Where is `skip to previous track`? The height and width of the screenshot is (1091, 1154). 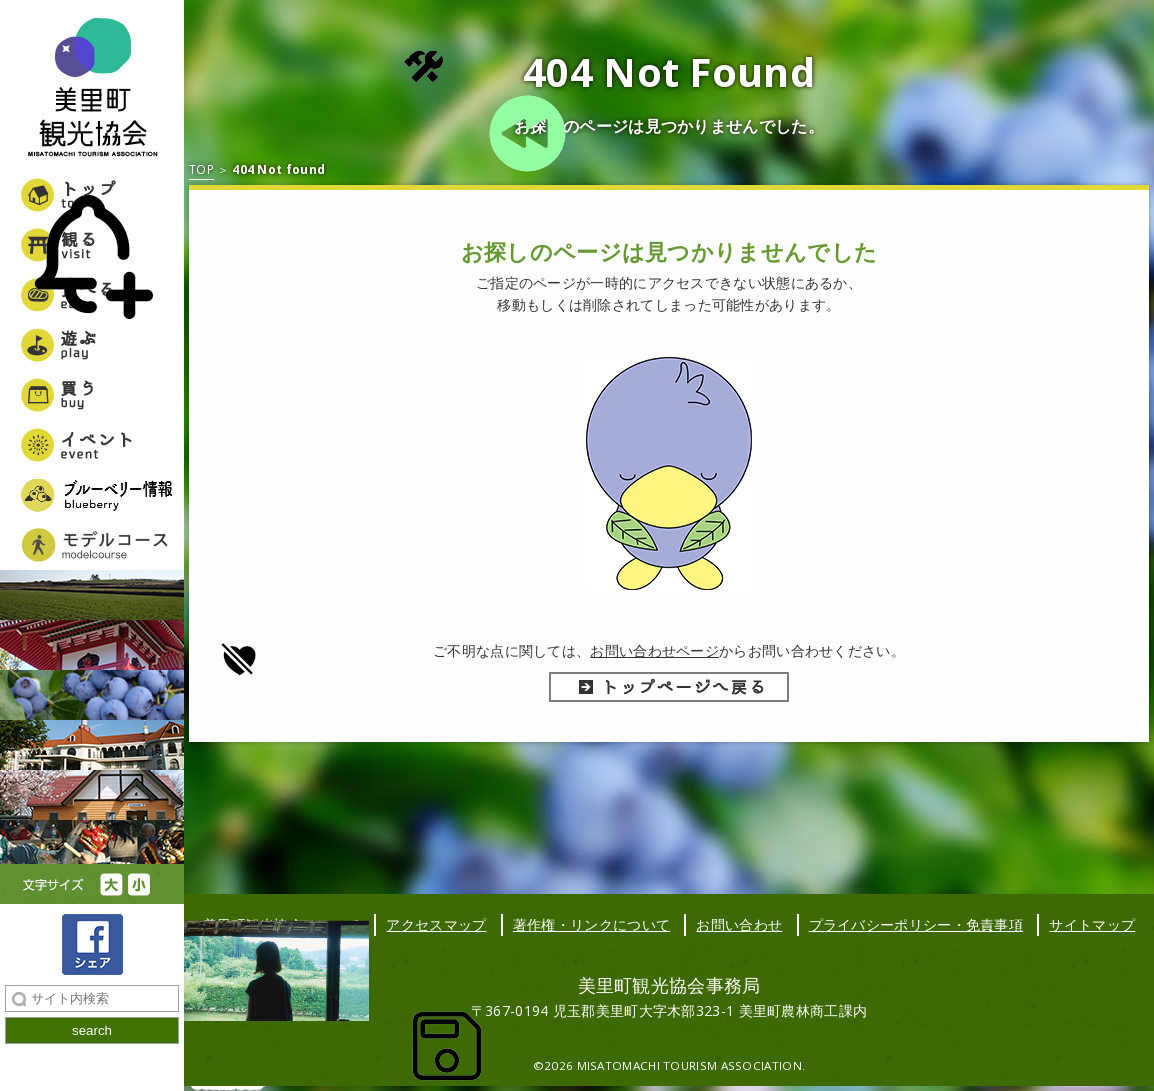 skip to previous track is located at coordinates (527, 133).